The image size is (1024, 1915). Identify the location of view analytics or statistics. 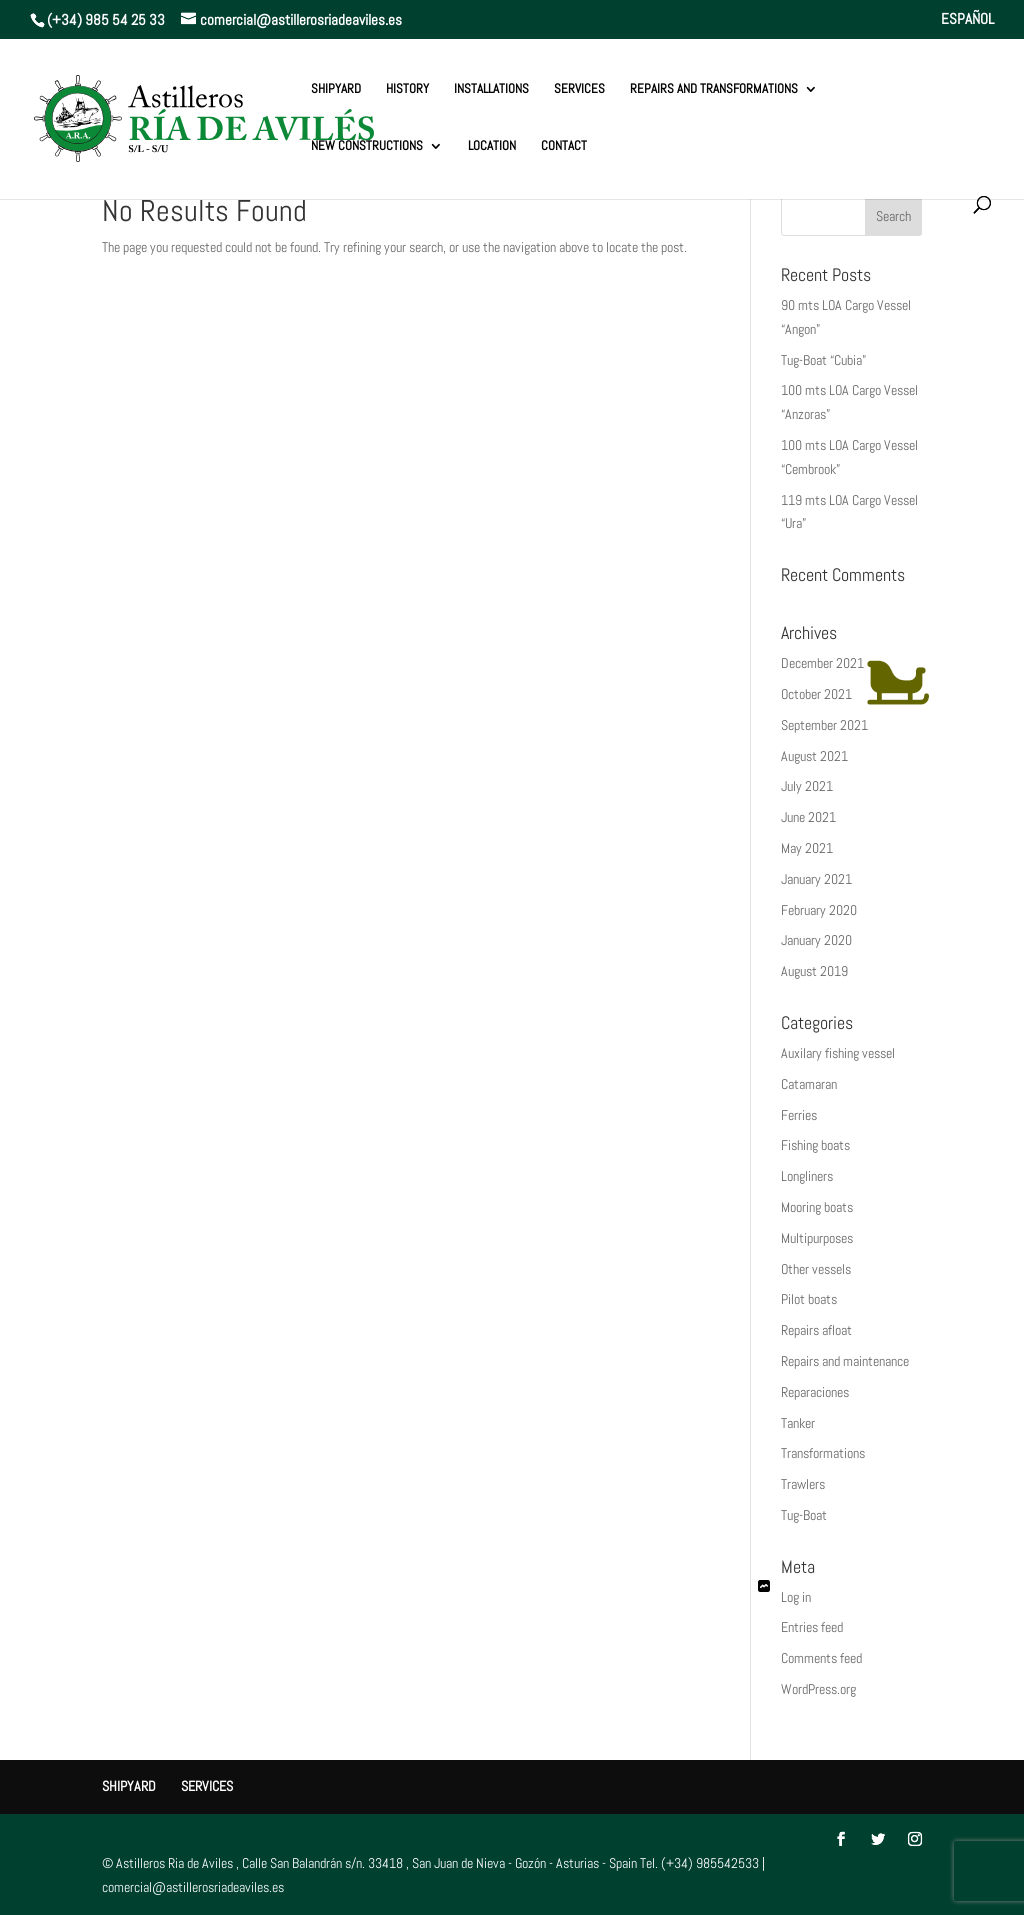
(764, 1586).